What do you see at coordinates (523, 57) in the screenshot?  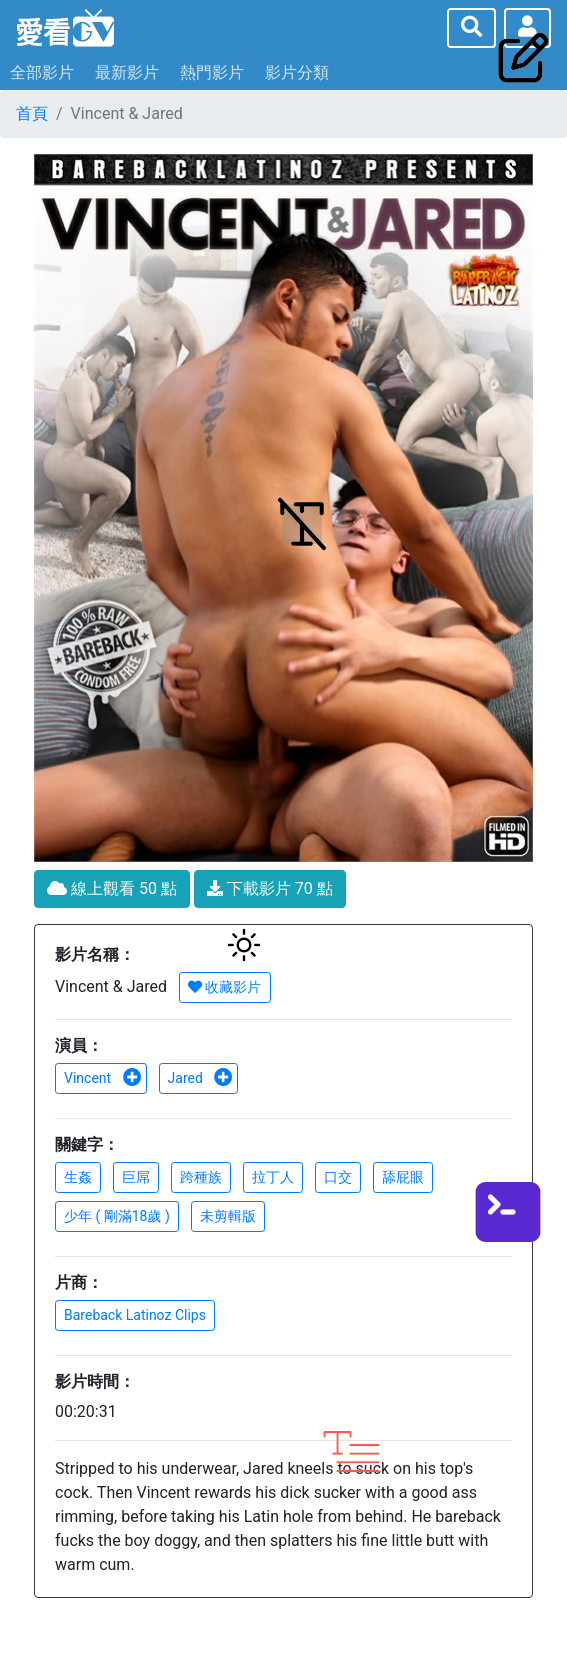 I see `edit this item` at bounding box center [523, 57].